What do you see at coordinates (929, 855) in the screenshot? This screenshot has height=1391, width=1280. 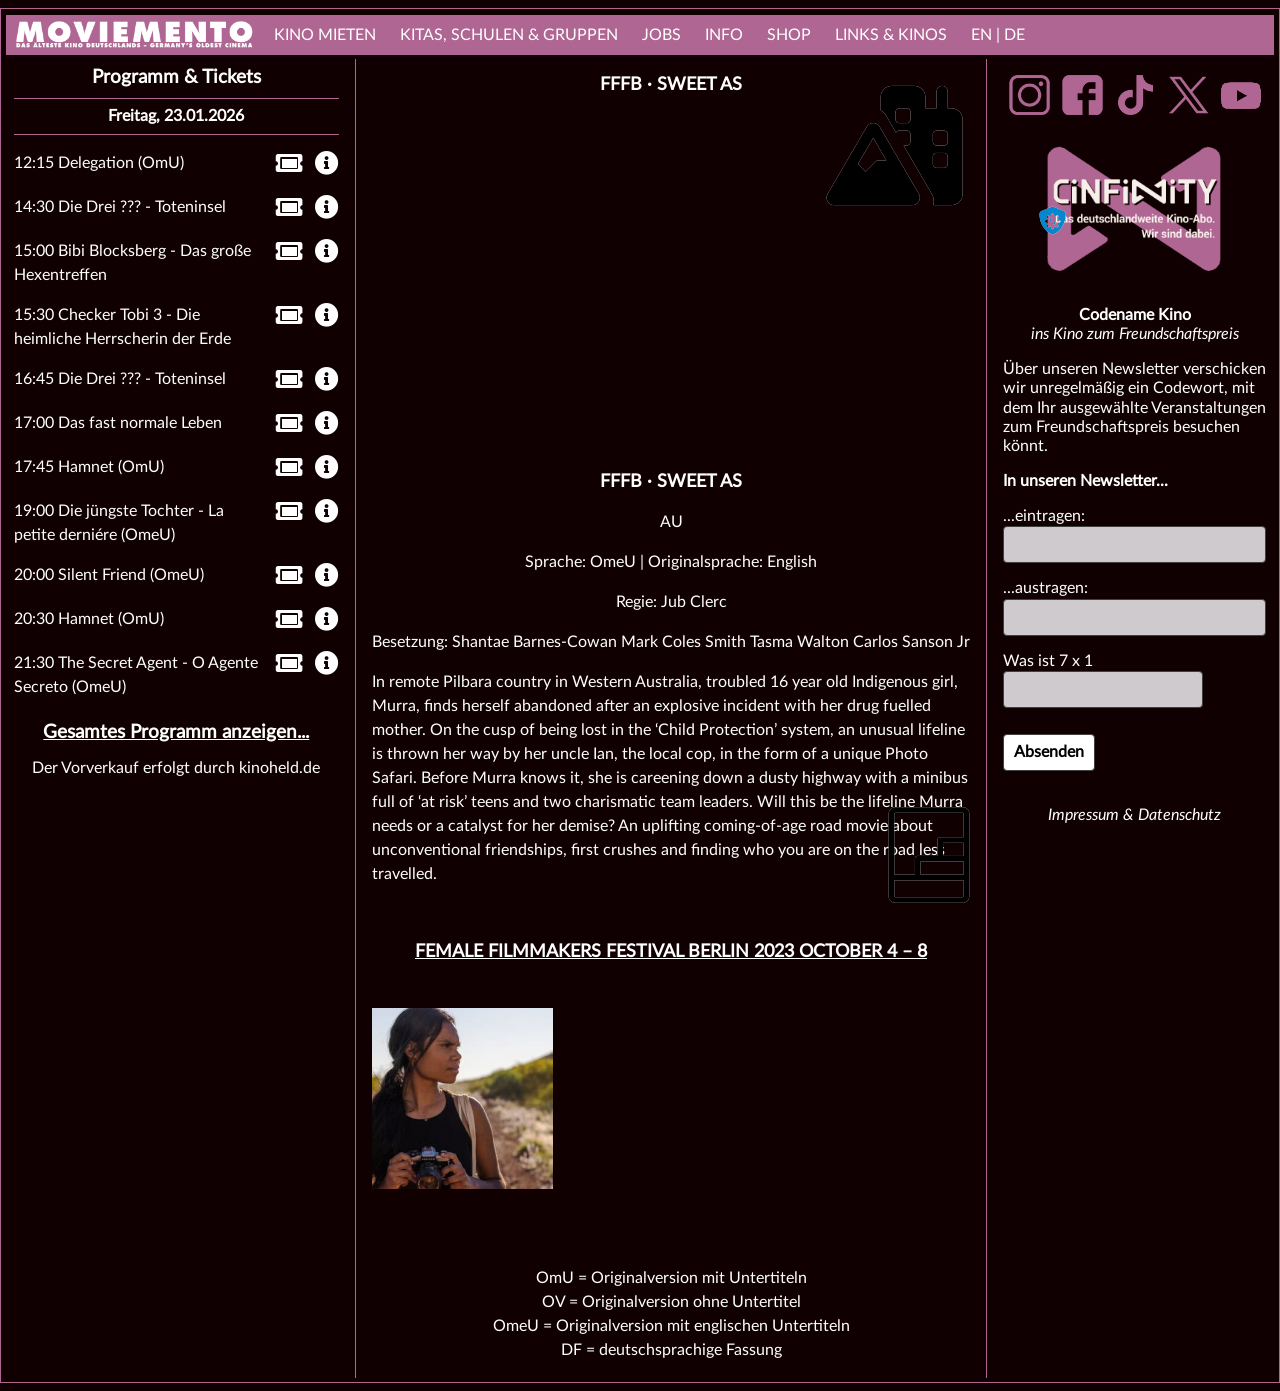 I see `indicates stairs or stairway access` at bounding box center [929, 855].